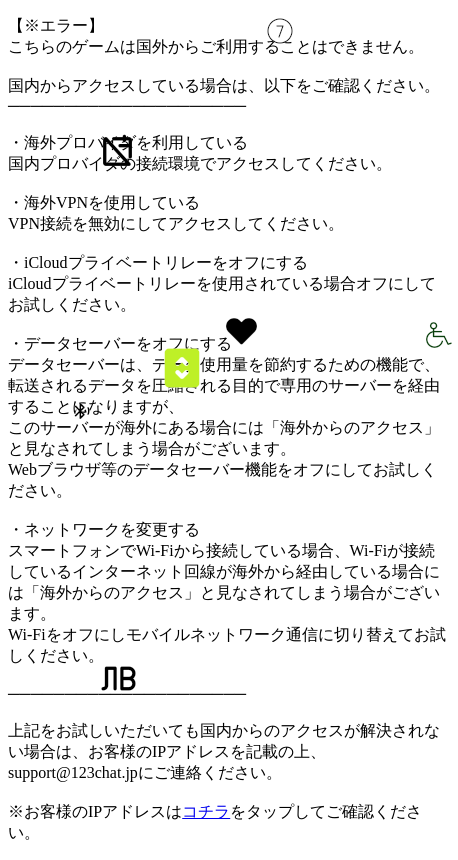  What do you see at coordinates (118, 678) in the screenshot?
I see `indicates Kyrgyzstani som currency` at bounding box center [118, 678].